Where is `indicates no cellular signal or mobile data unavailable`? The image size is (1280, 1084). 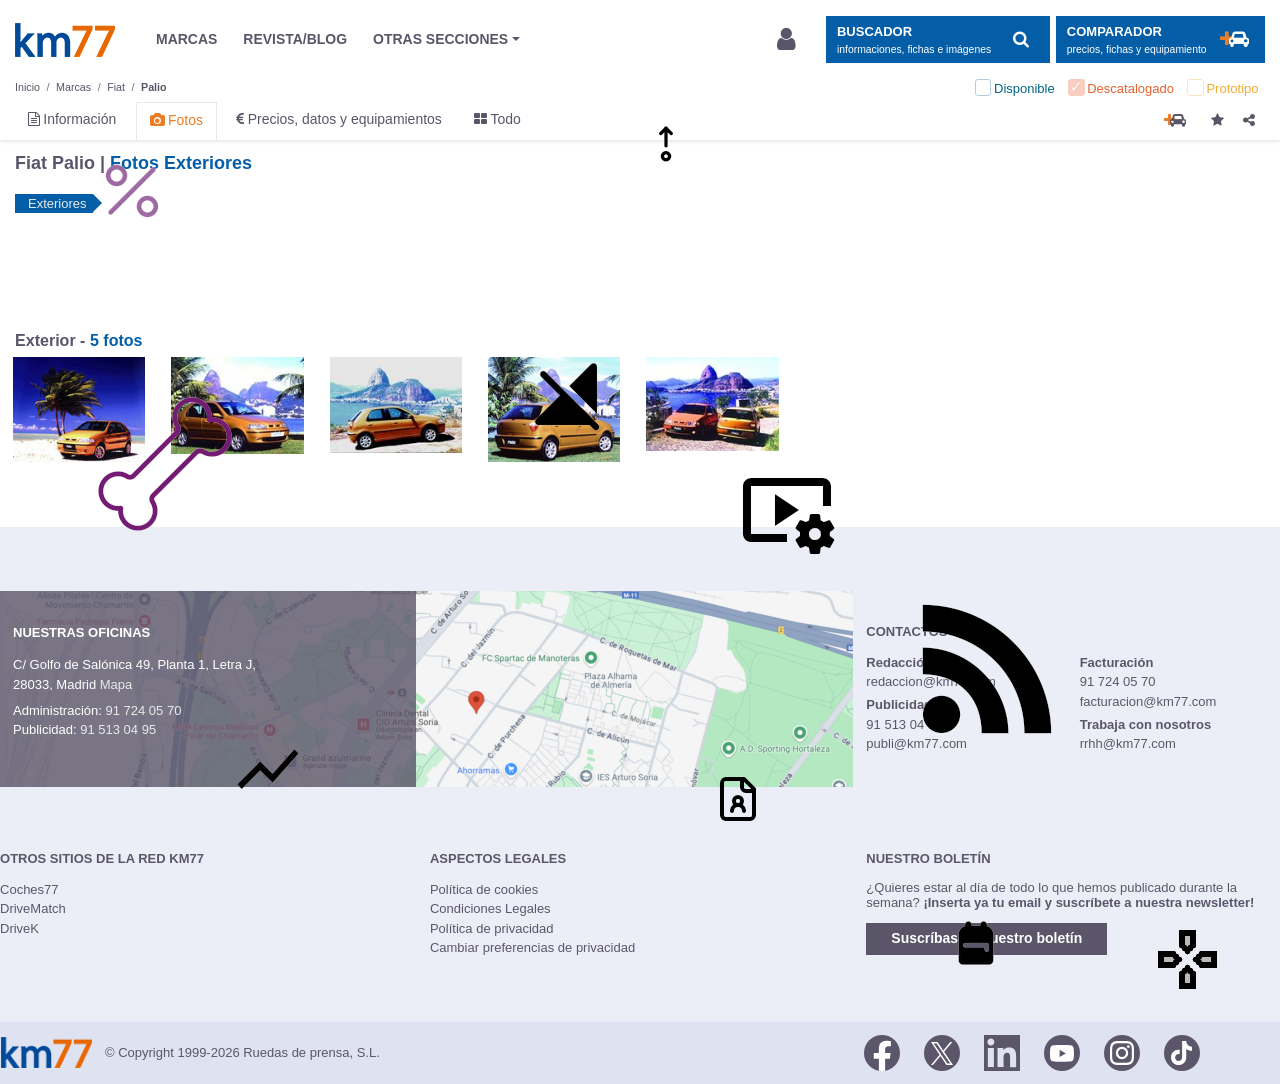 indicates no cellular signal or mobile data unavailable is located at coordinates (567, 395).